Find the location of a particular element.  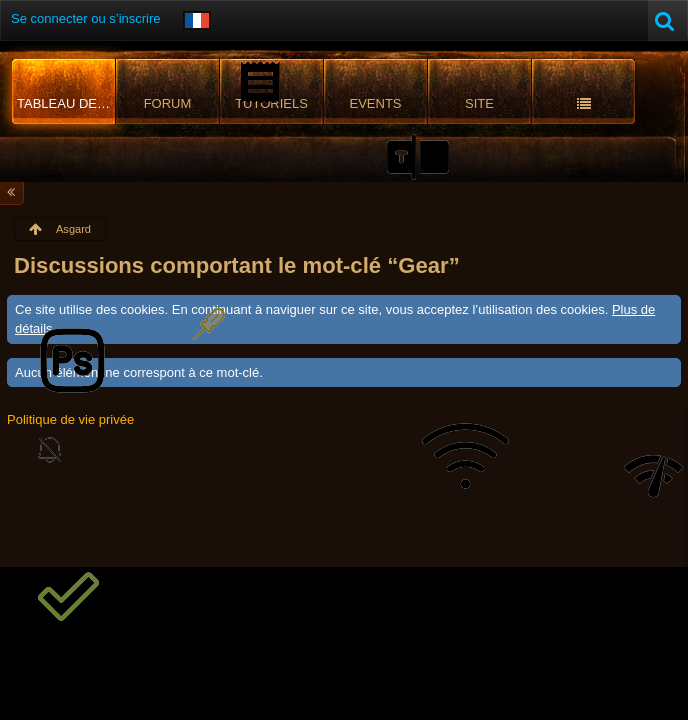

view purchase receipt or transaction history is located at coordinates (260, 82).